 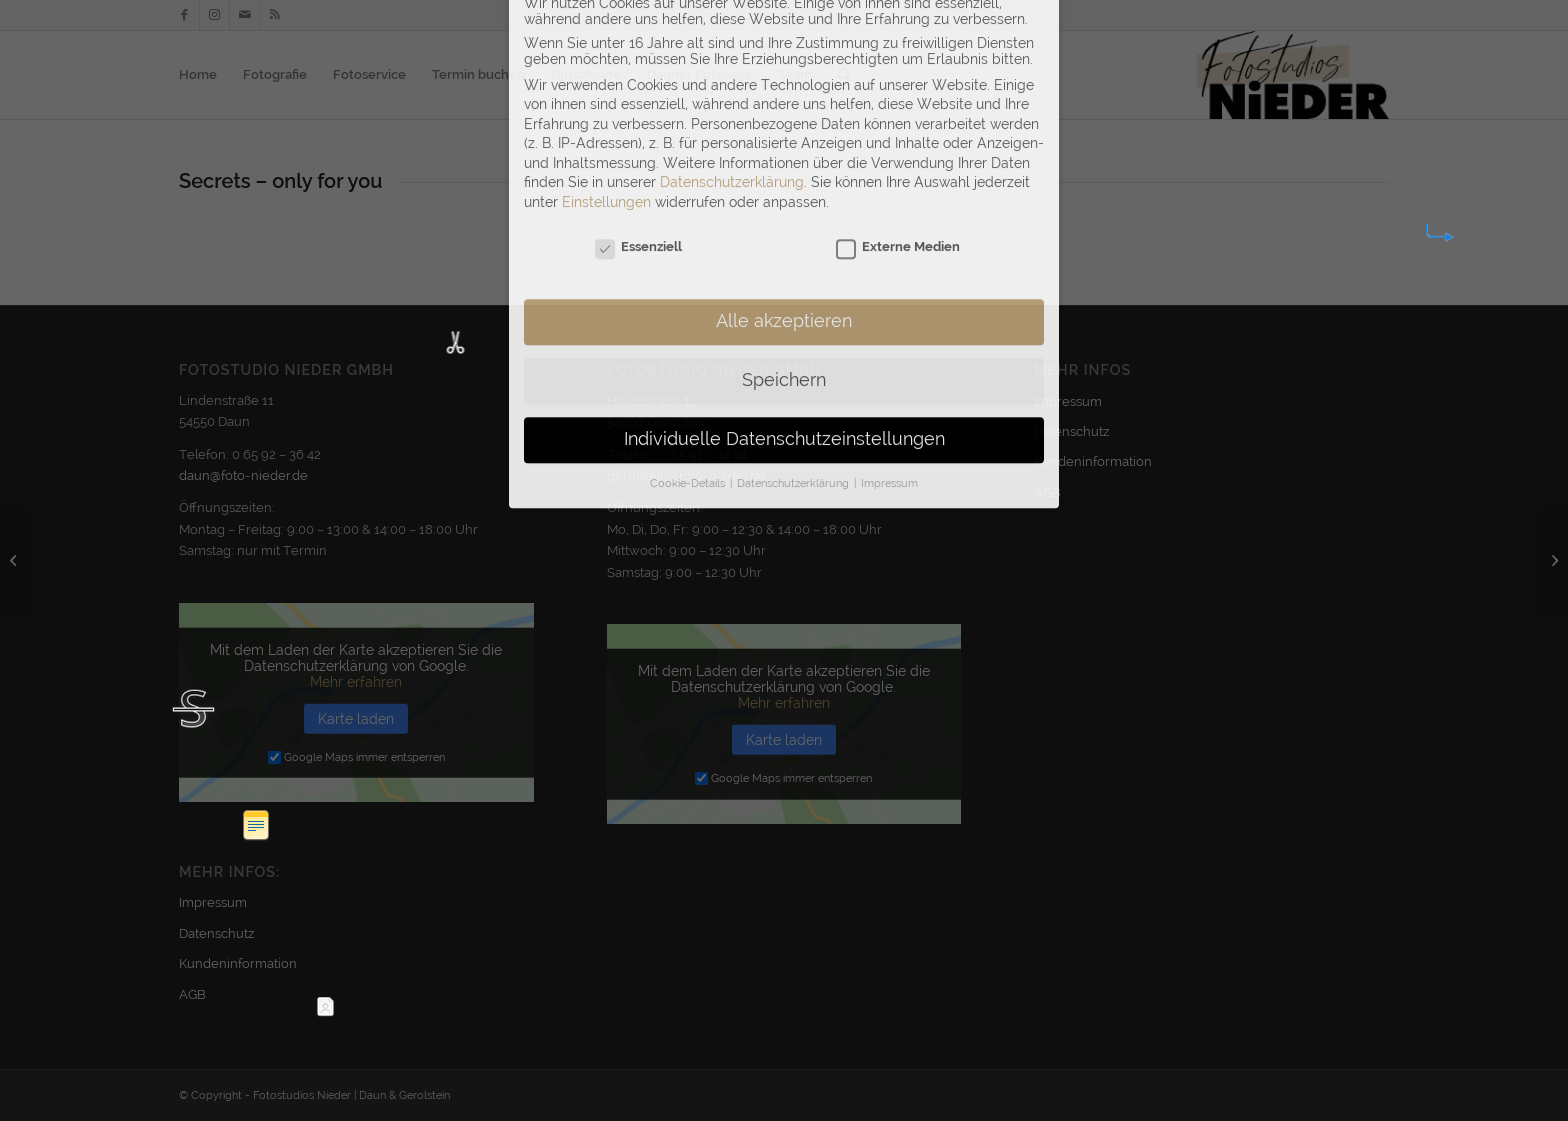 I want to click on open bijiben notes app, so click(x=256, y=825).